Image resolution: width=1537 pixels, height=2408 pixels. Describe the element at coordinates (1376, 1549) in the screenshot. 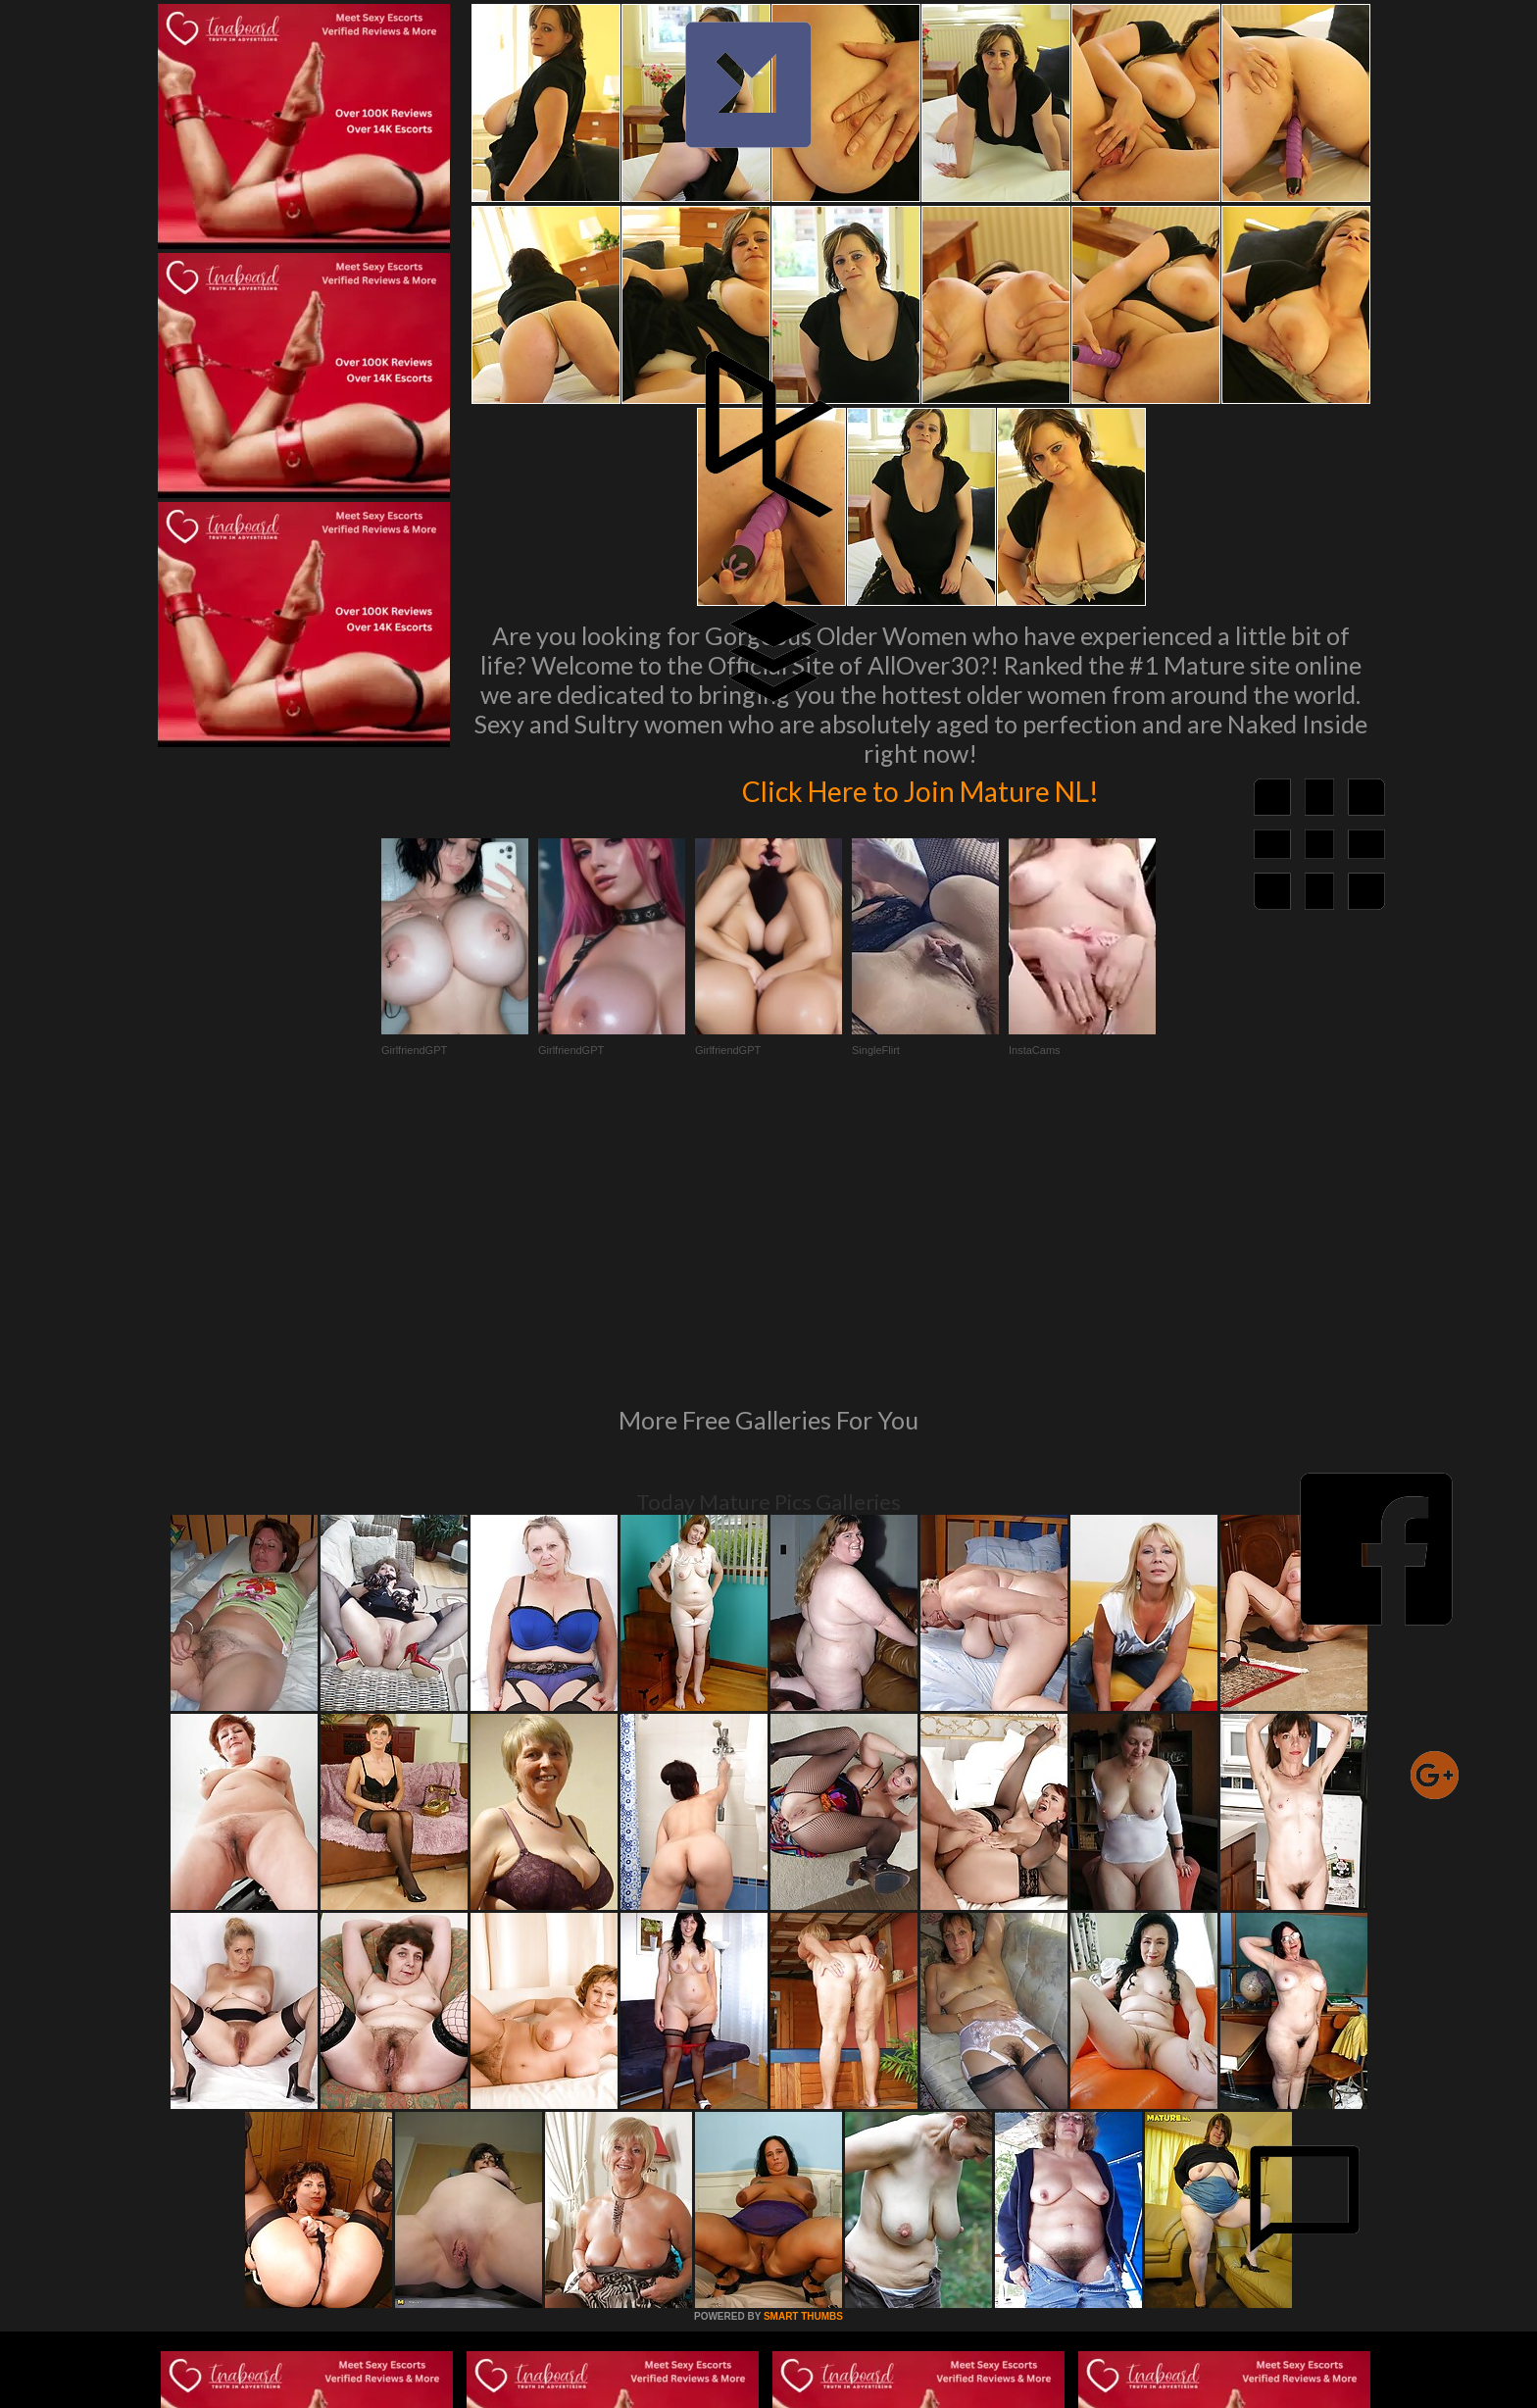

I see `open facebook app` at that location.